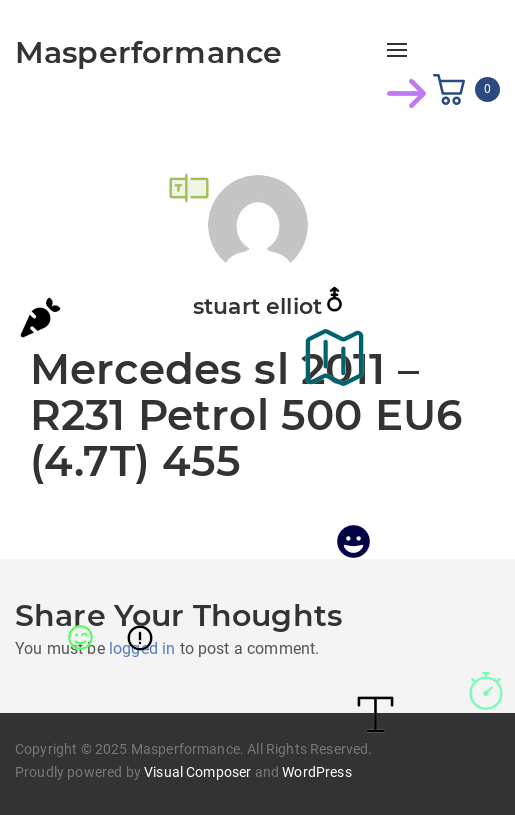  What do you see at coordinates (189, 188) in the screenshot?
I see `insert a text input field` at bounding box center [189, 188].